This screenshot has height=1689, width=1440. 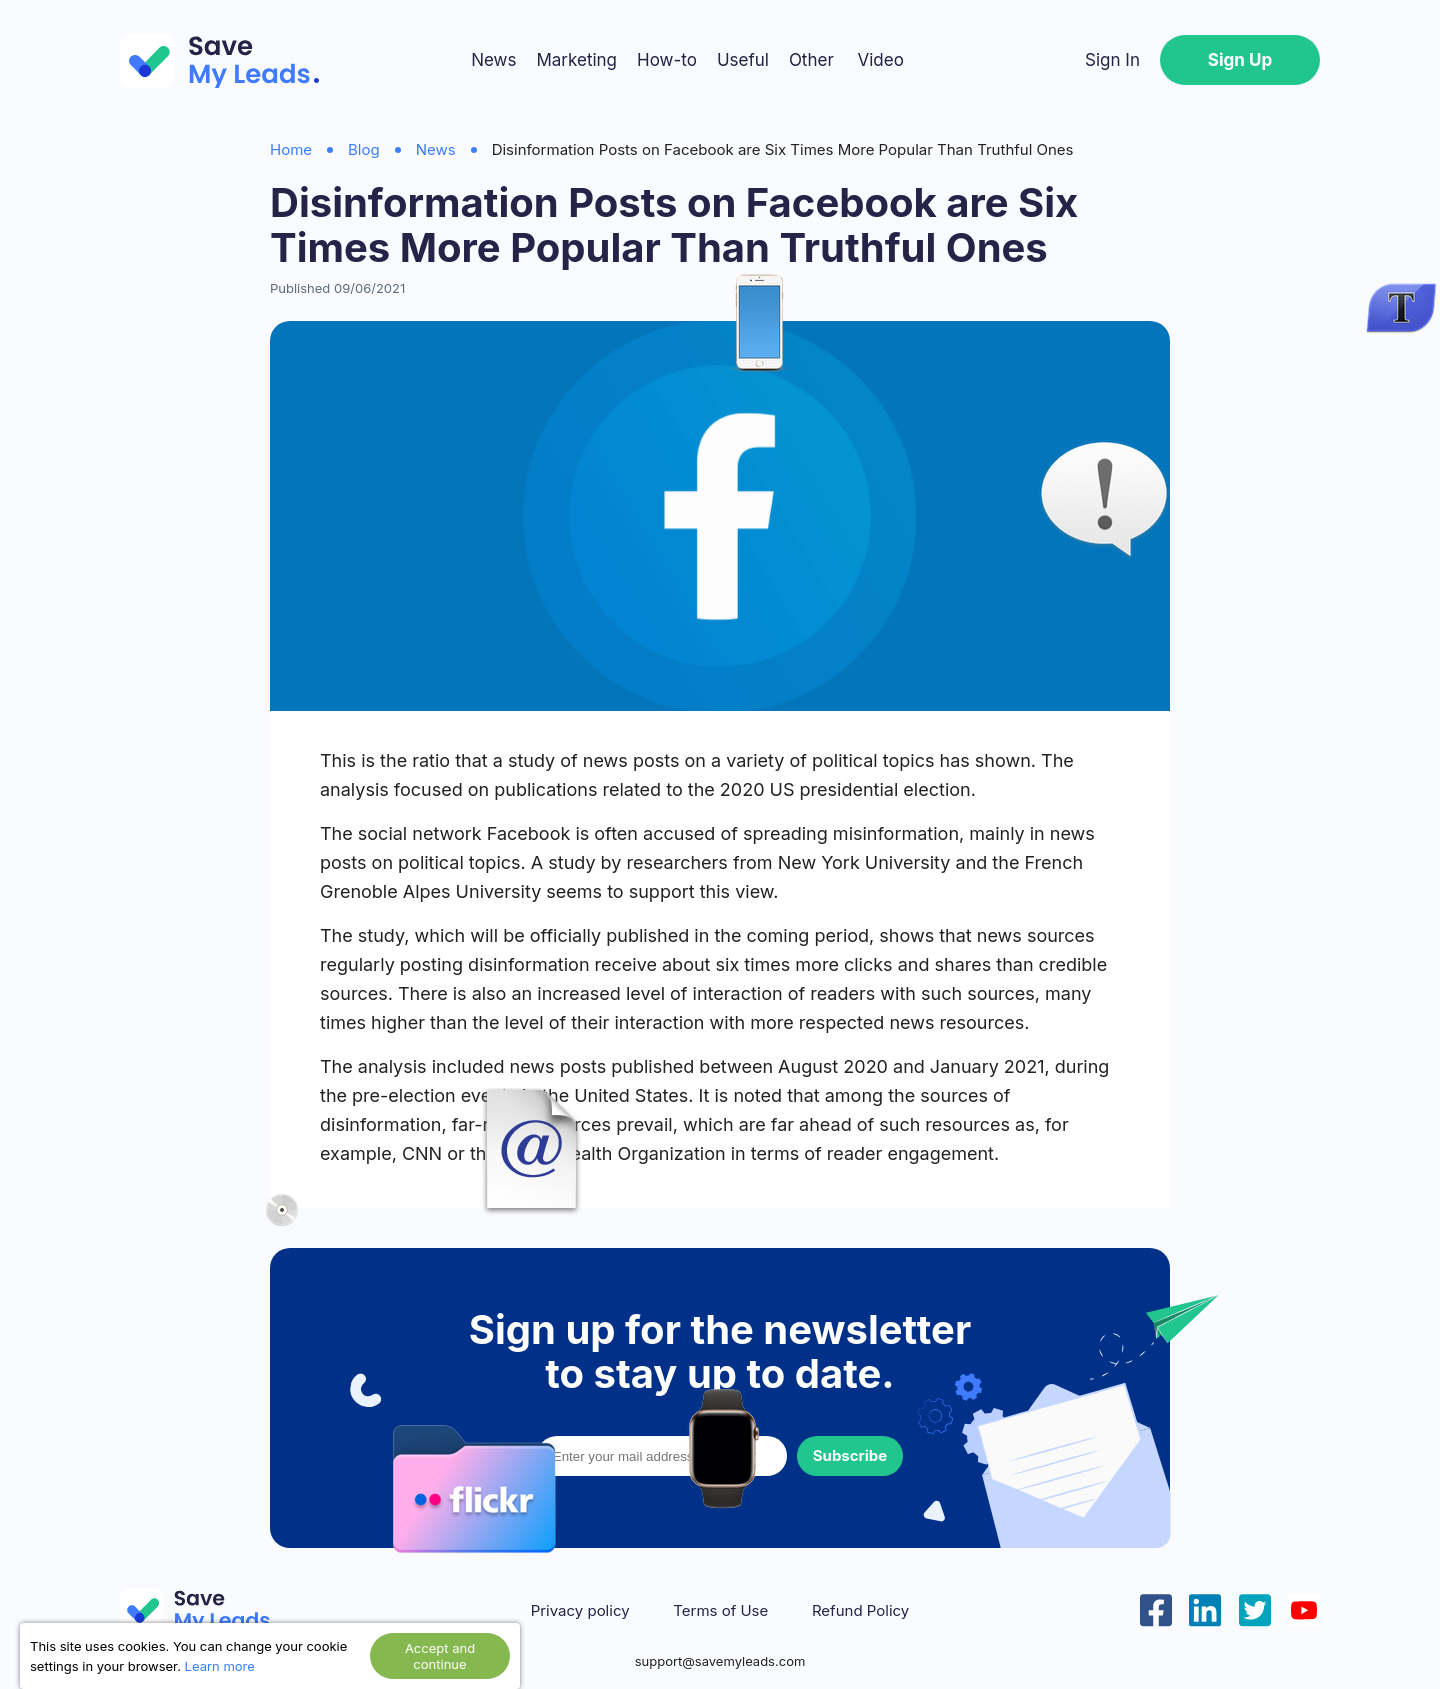 I want to click on audio CD or optical media device, so click(x=282, y=1210).